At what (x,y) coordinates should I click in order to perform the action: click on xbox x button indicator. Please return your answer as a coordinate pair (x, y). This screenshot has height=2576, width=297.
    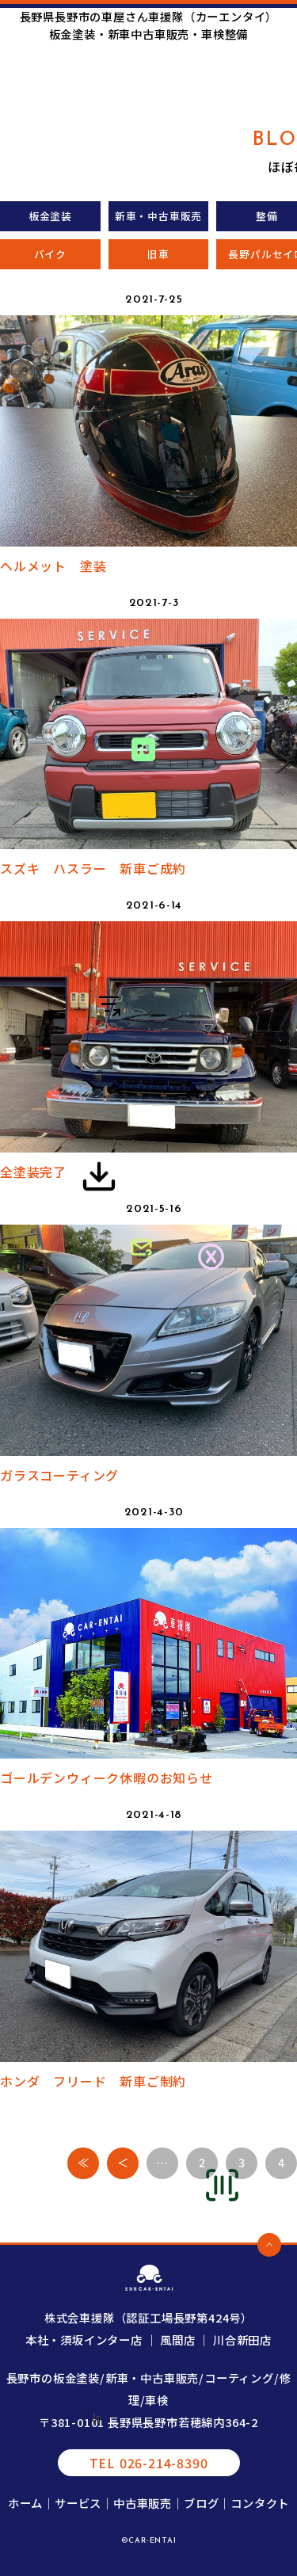
    Looking at the image, I should click on (211, 1256).